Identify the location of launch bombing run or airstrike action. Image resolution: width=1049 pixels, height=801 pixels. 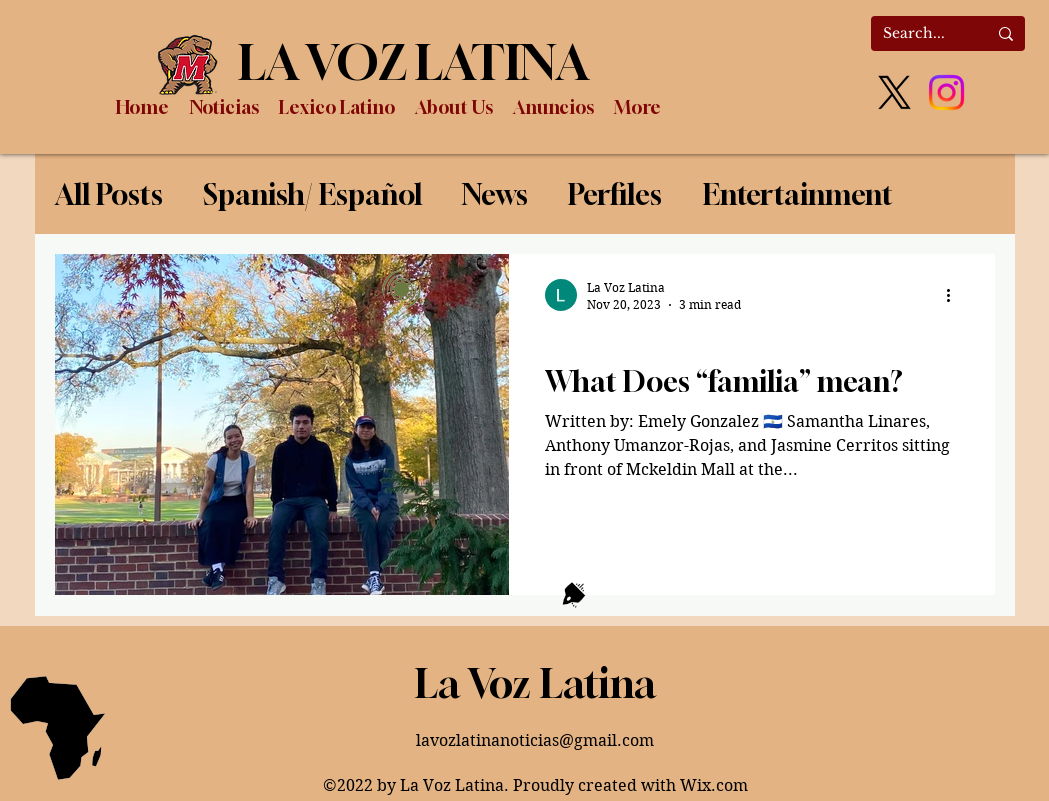
(574, 595).